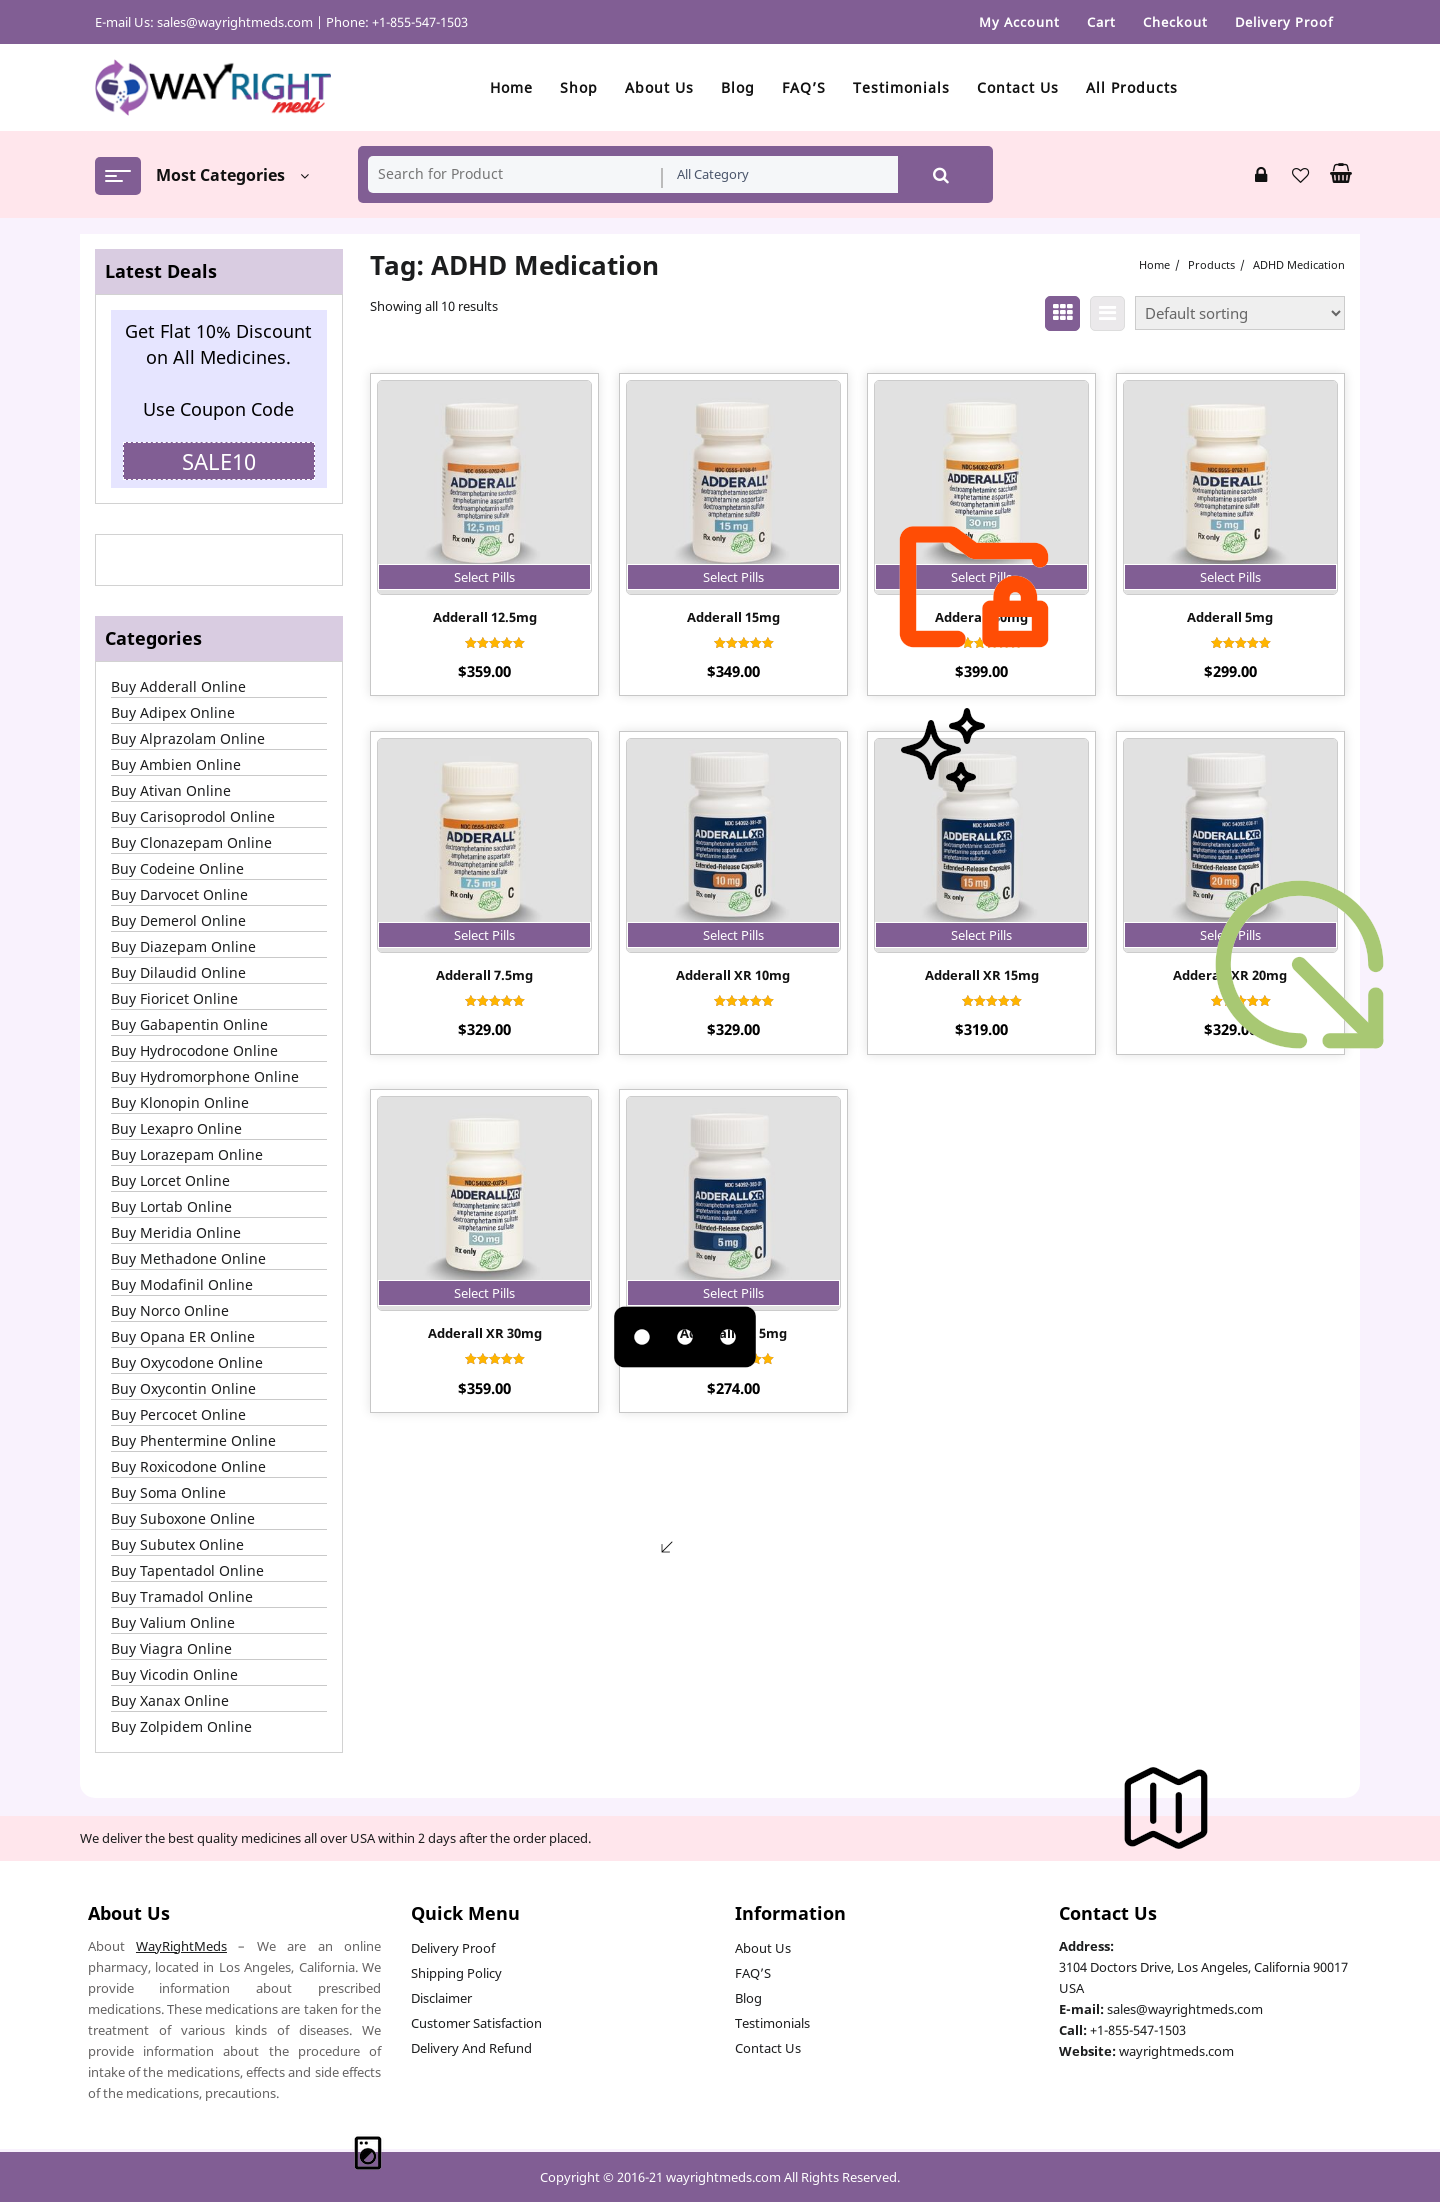 Image resolution: width=1440 pixels, height=2202 pixels. What do you see at coordinates (974, 584) in the screenshot?
I see `access a password-protected folder` at bounding box center [974, 584].